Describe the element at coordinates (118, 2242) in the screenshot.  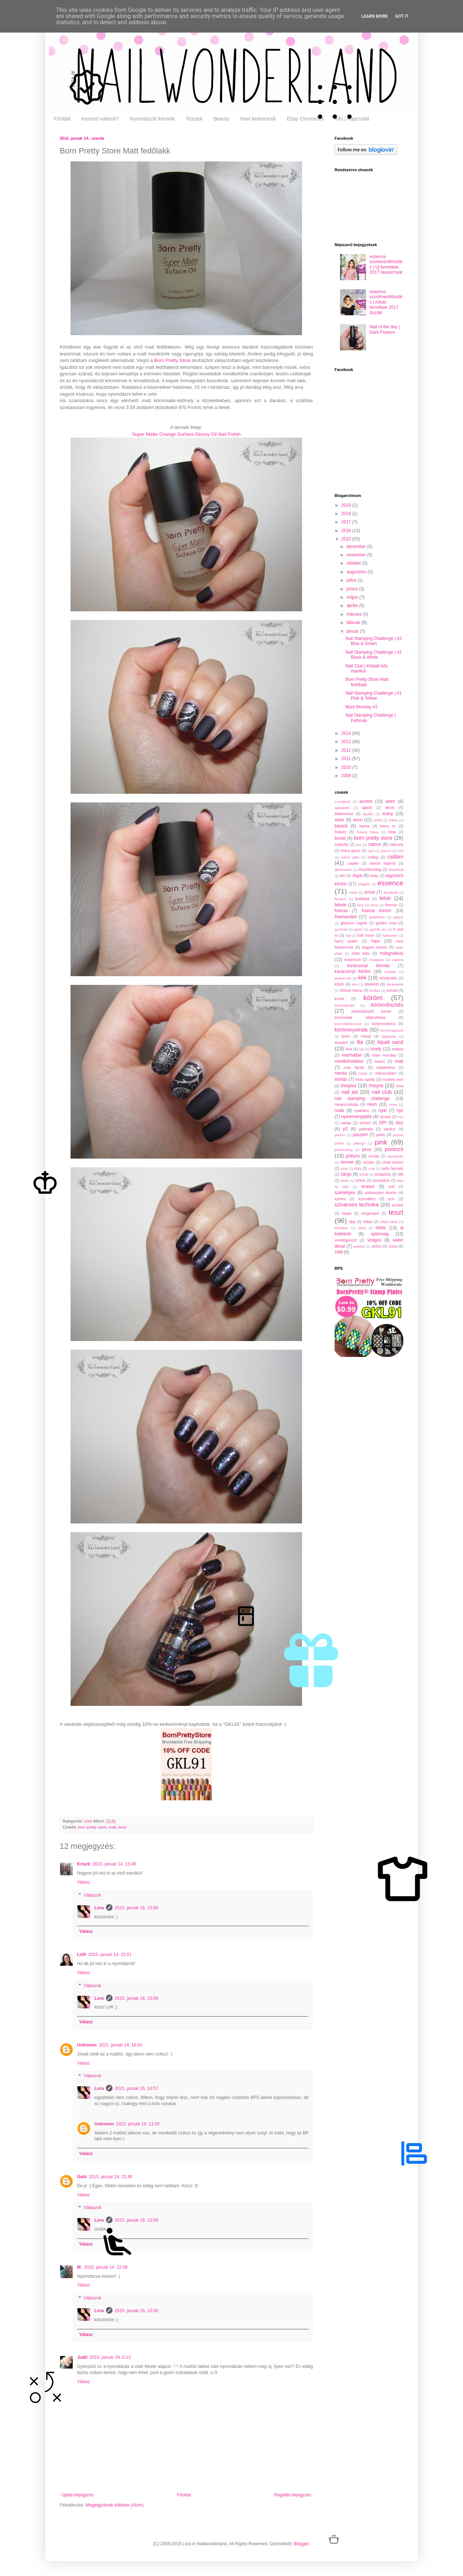
I see `select extra legroom or recline seating` at that location.